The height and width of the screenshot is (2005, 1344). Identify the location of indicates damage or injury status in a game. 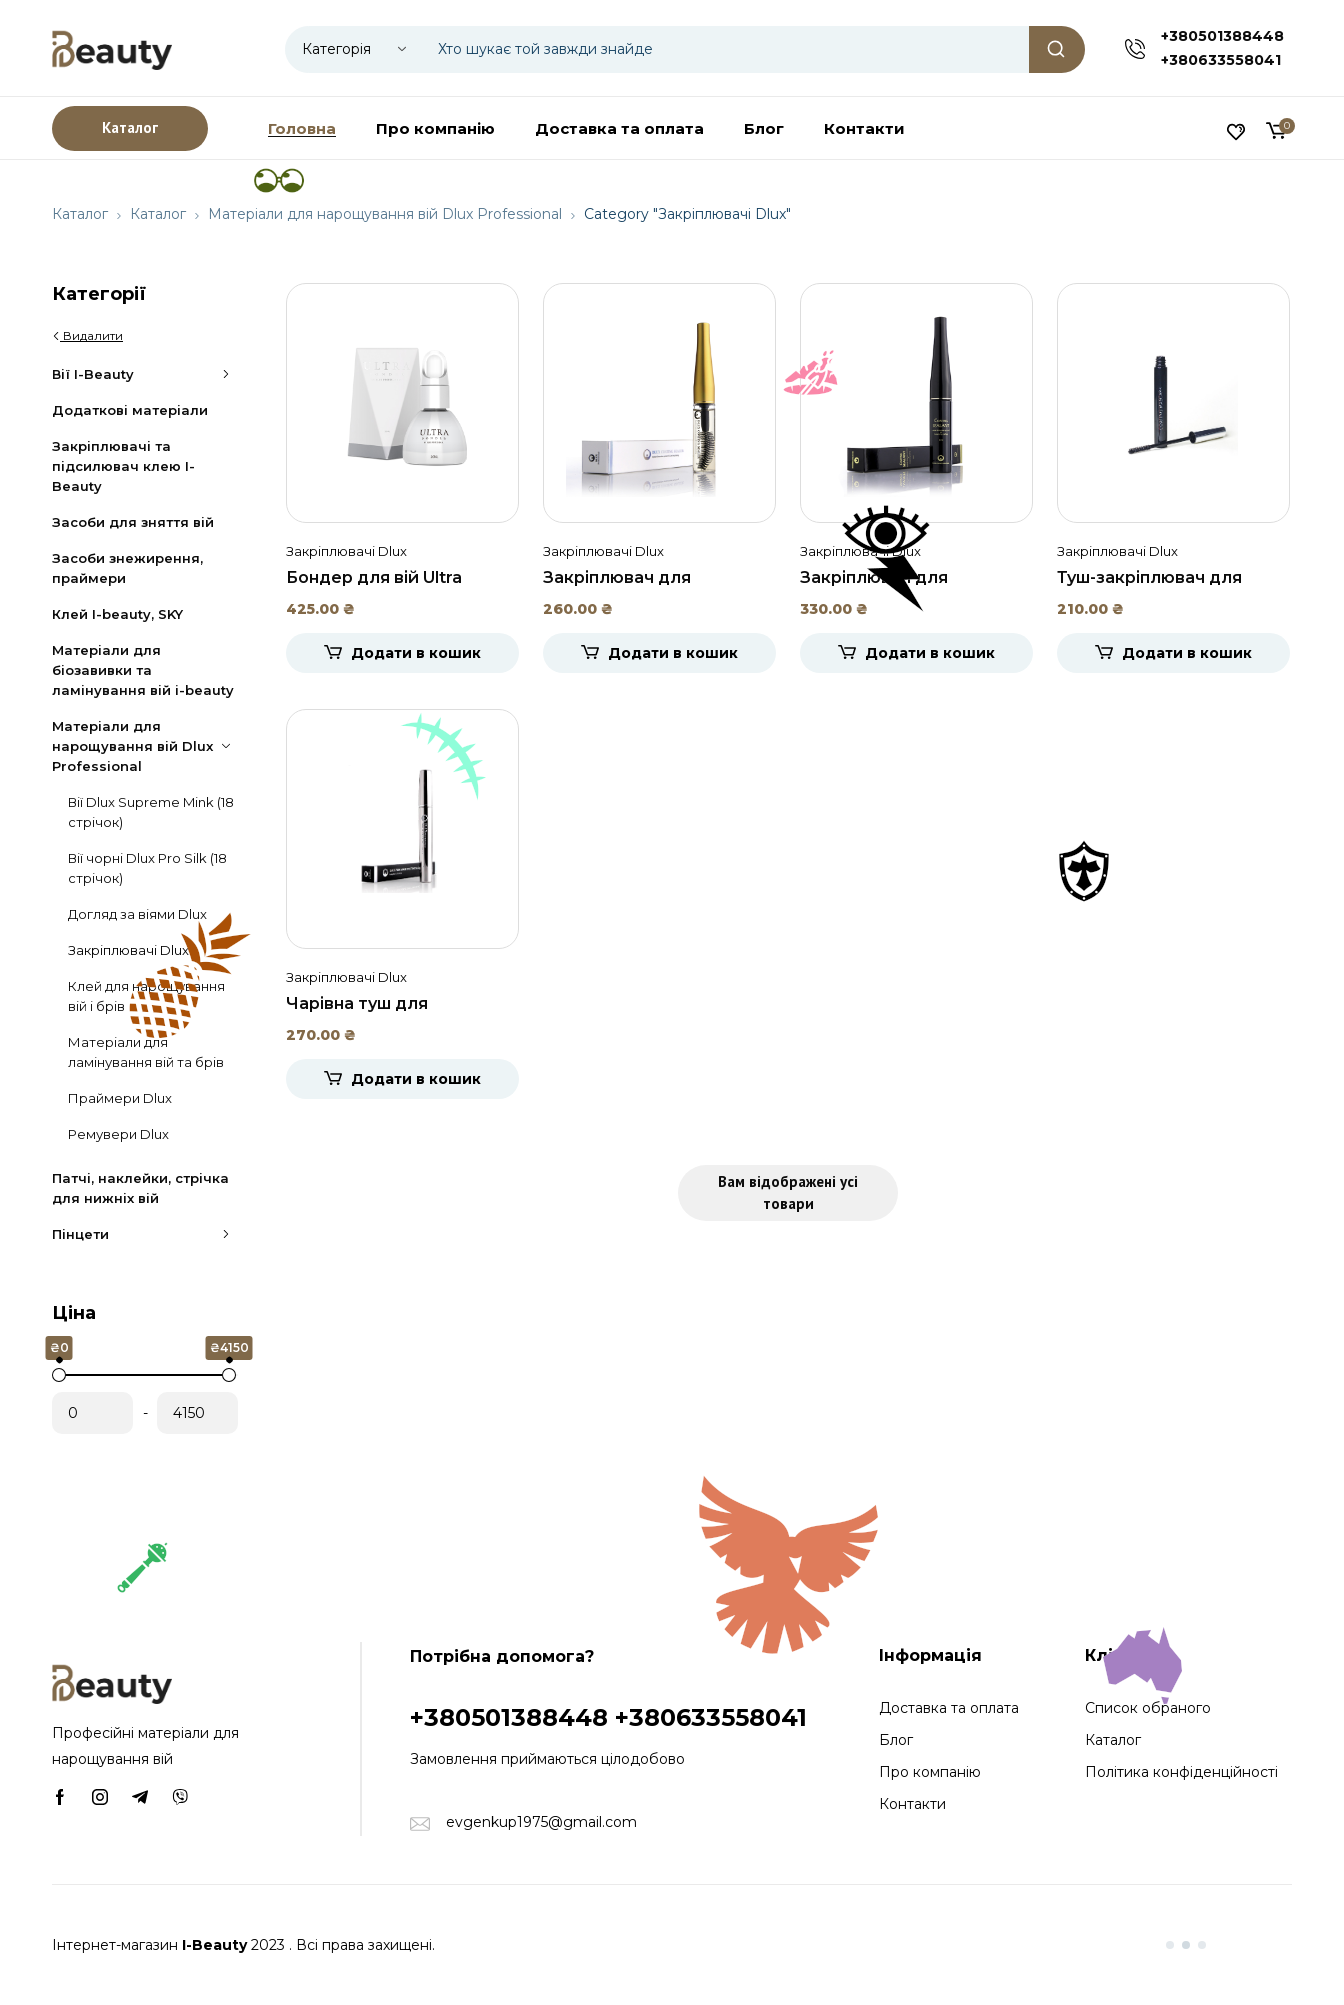
(443, 757).